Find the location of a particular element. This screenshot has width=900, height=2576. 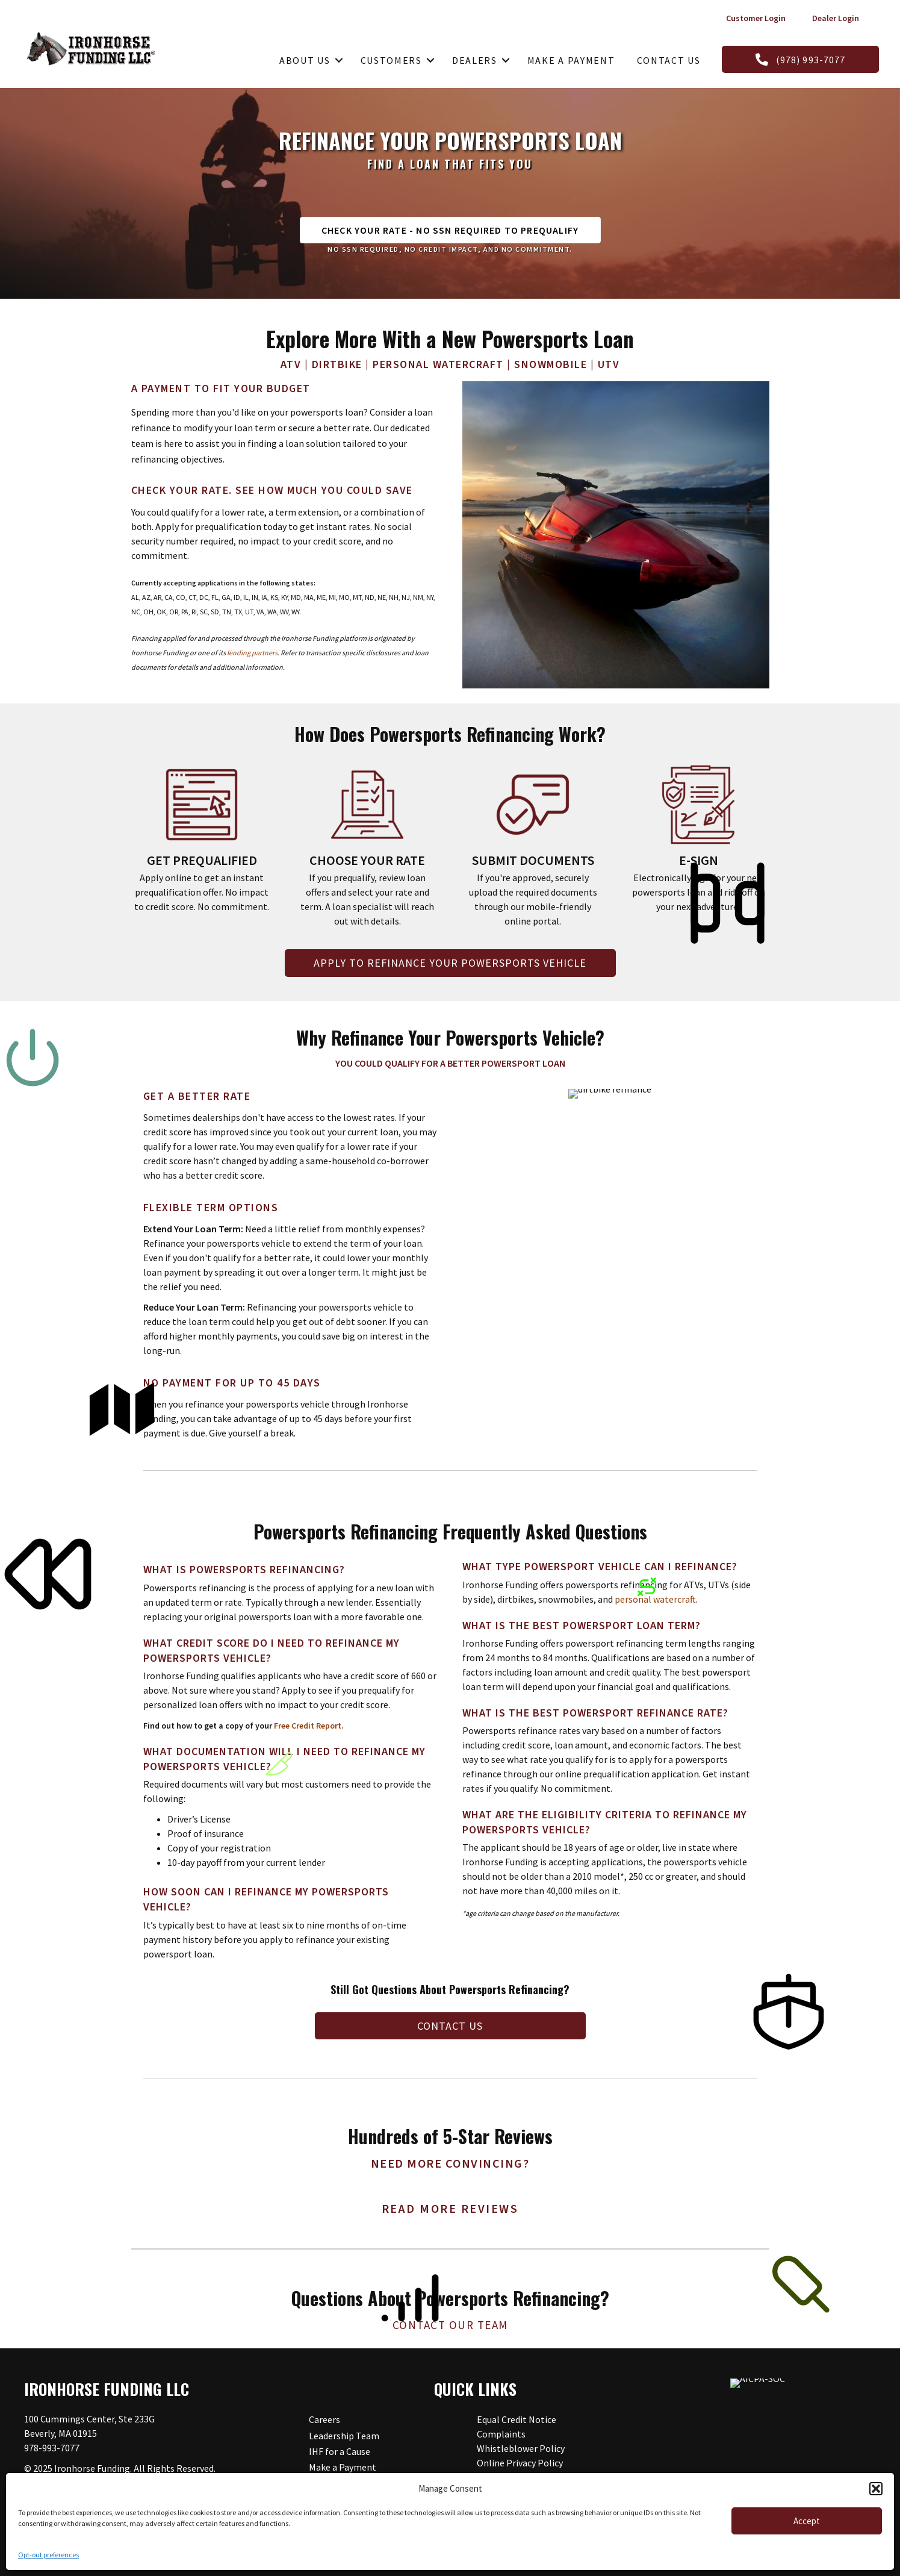

access frozen treats or dessert options is located at coordinates (801, 2284).